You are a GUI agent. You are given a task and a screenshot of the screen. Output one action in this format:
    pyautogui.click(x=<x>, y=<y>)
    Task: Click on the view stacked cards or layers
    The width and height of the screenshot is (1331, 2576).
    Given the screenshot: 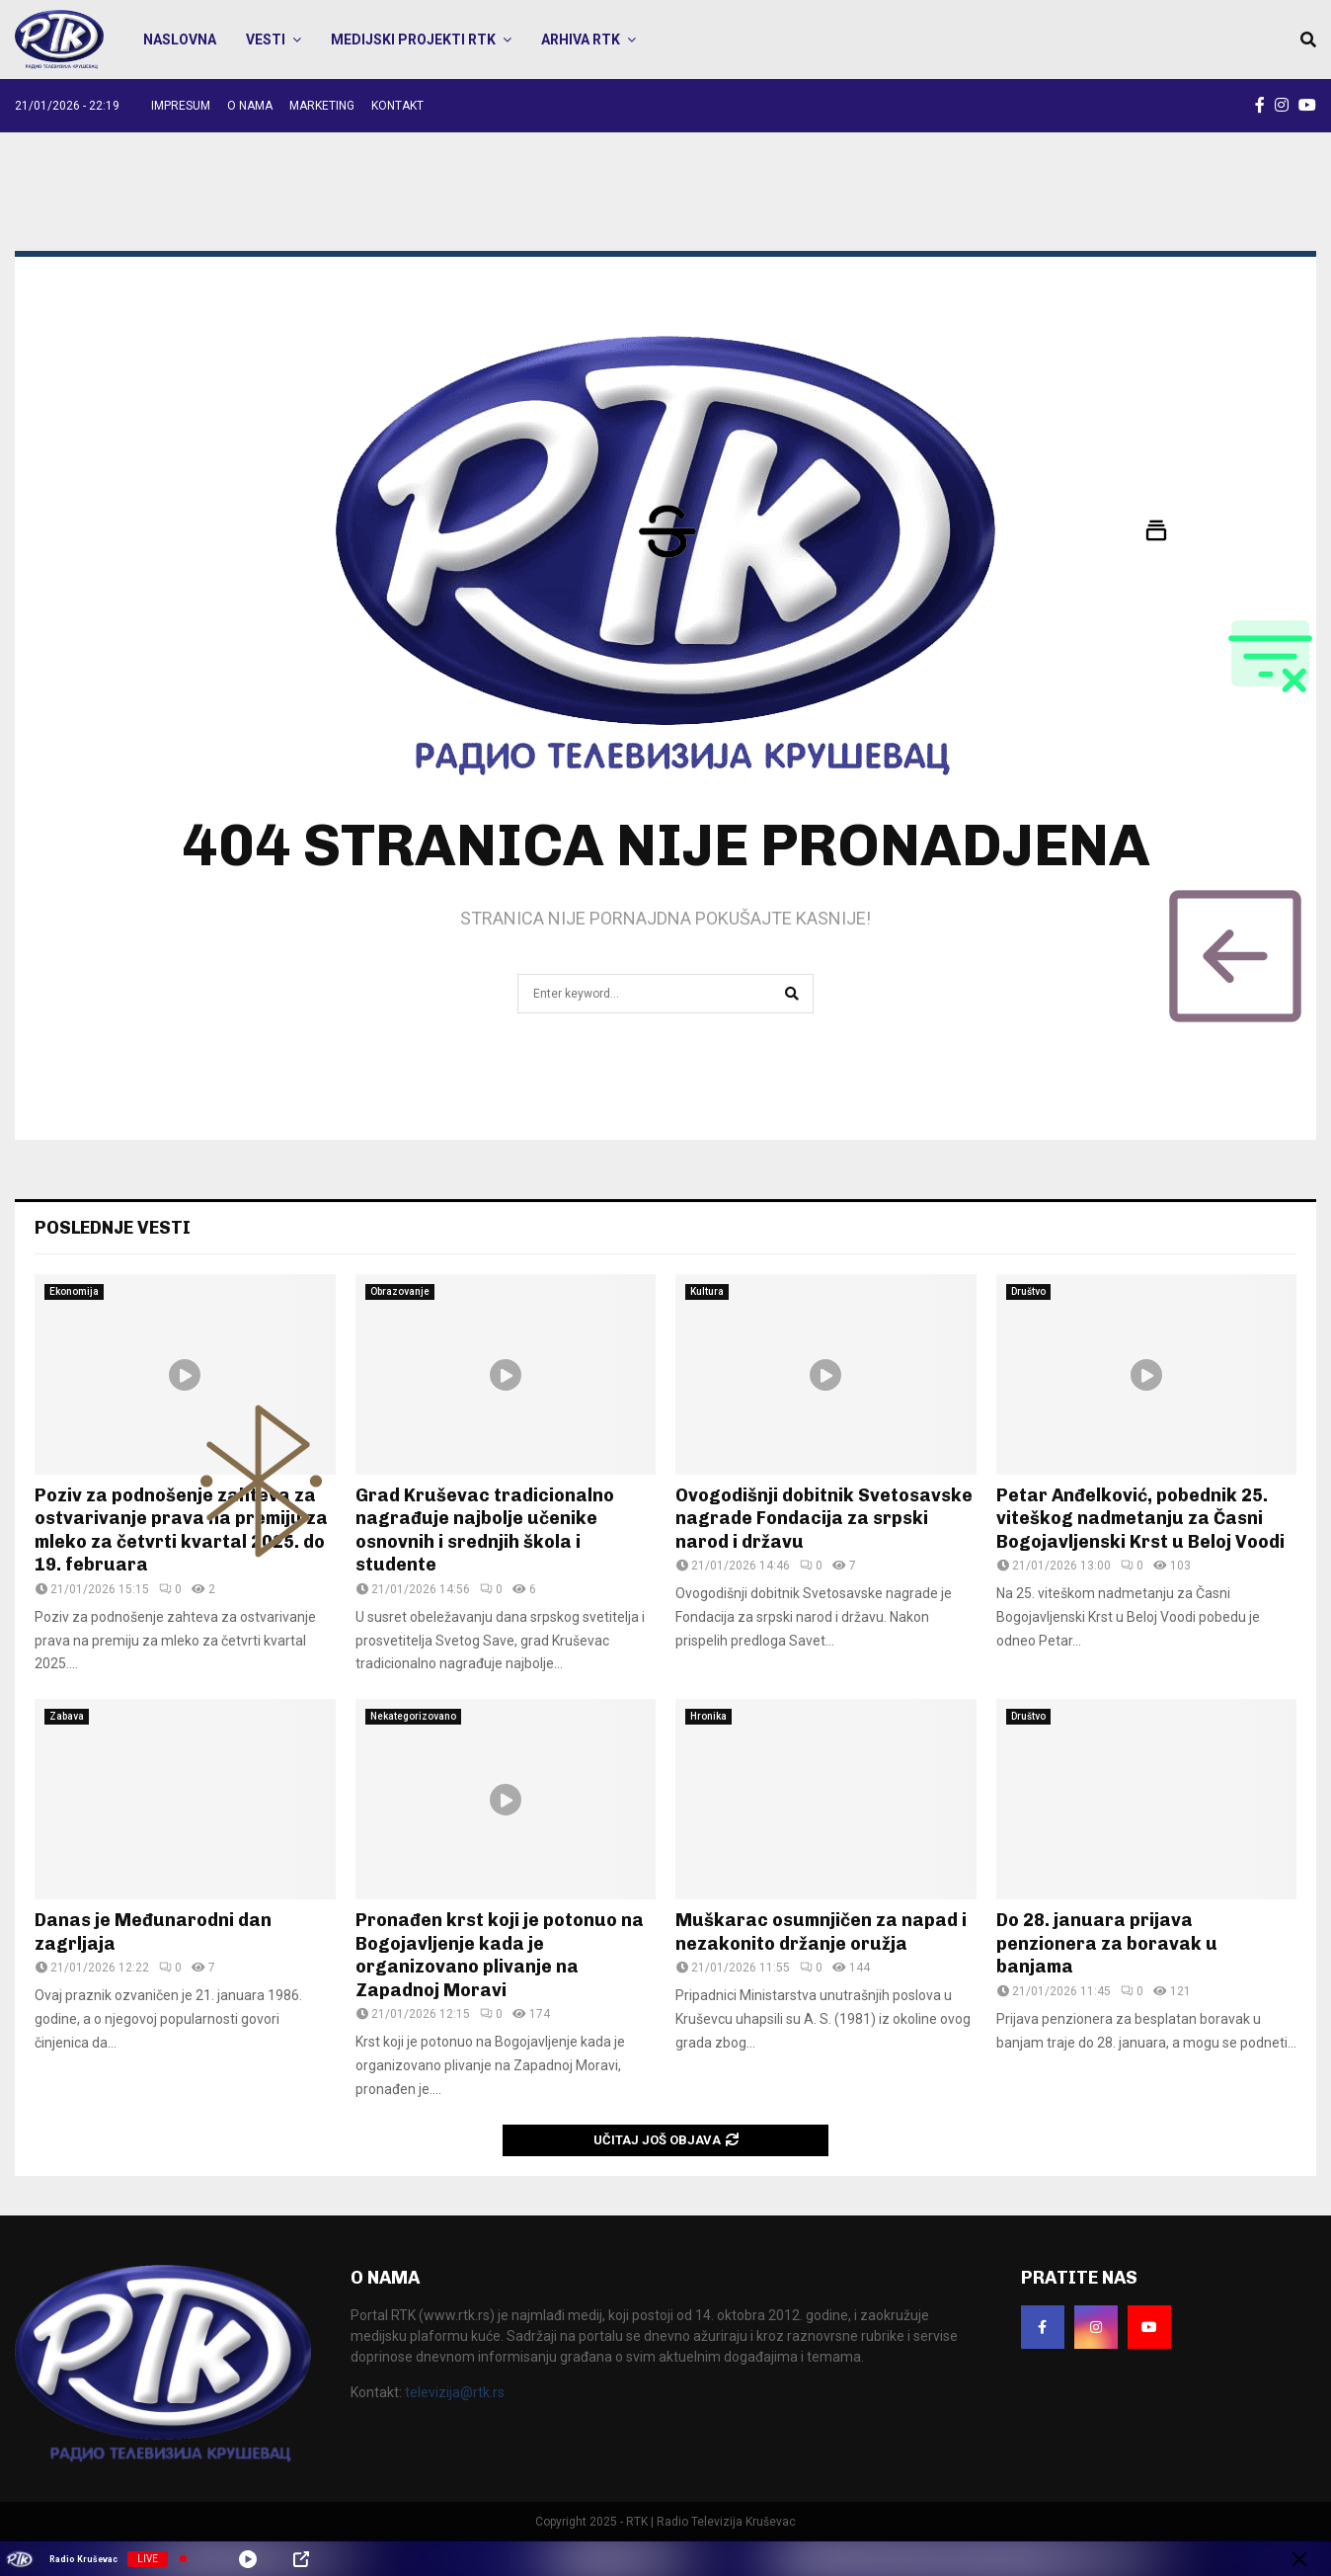 What is the action you would take?
    pyautogui.click(x=1156, y=531)
    